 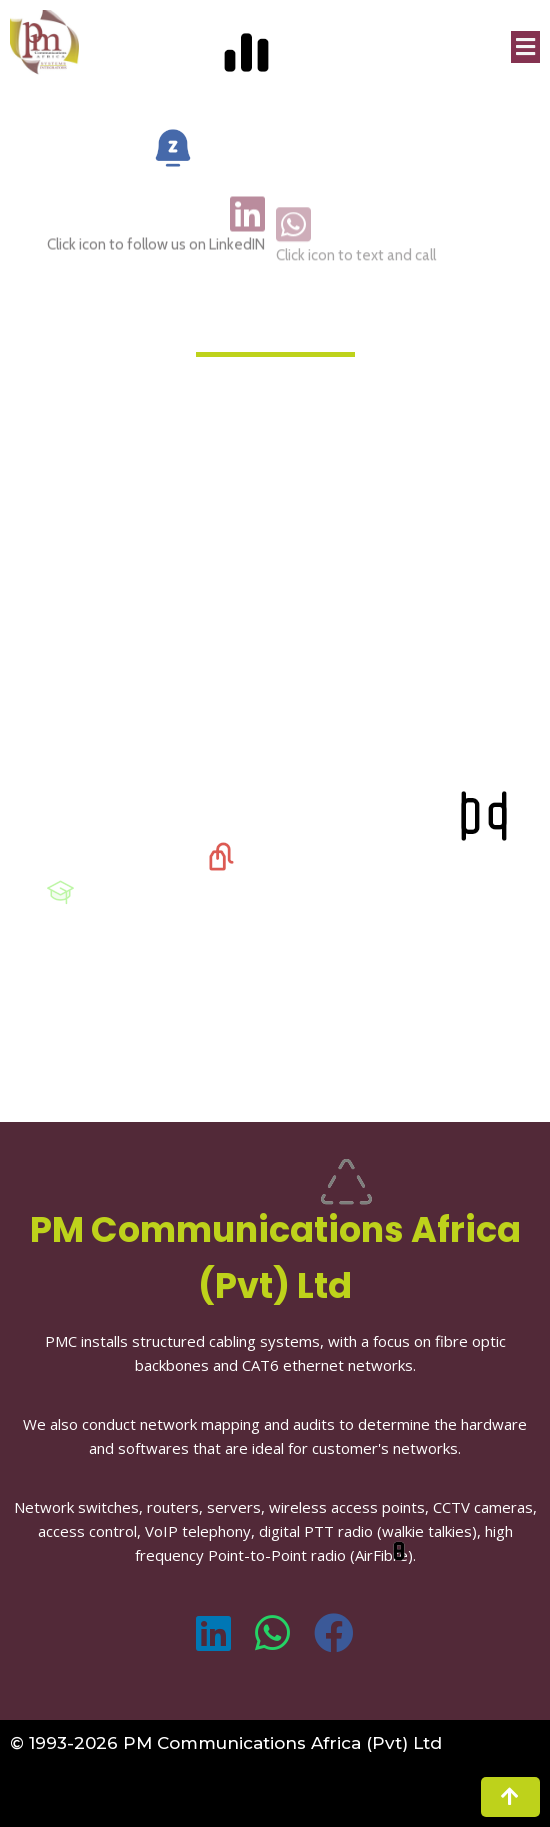 I want to click on distribute elements with equal horizontal spacing, so click(x=484, y=816).